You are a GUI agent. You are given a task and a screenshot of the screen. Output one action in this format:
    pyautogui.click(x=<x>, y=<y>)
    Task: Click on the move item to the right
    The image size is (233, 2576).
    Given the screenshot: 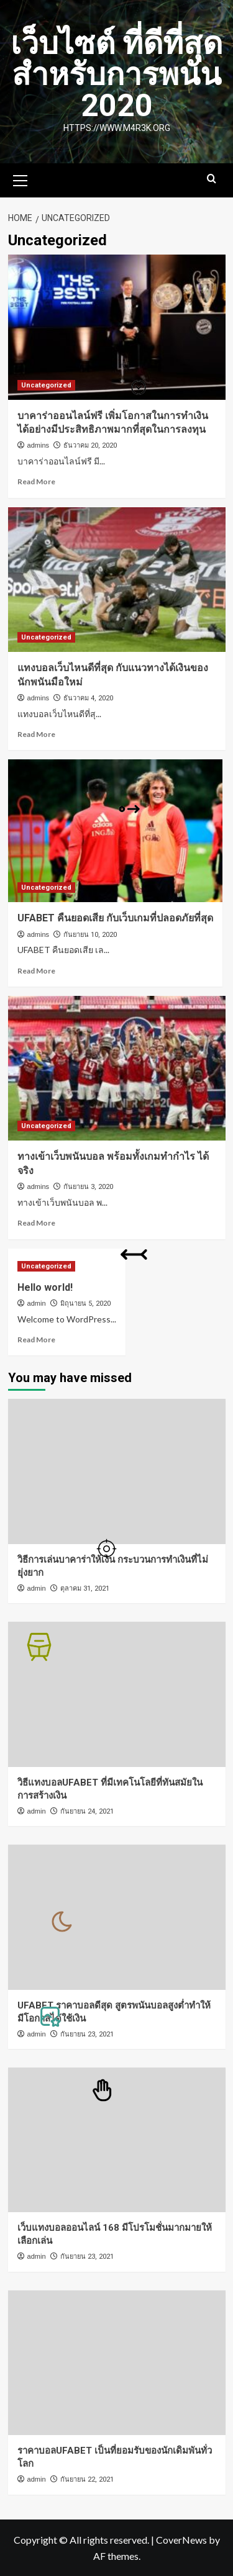 What is the action you would take?
    pyautogui.click(x=129, y=809)
    